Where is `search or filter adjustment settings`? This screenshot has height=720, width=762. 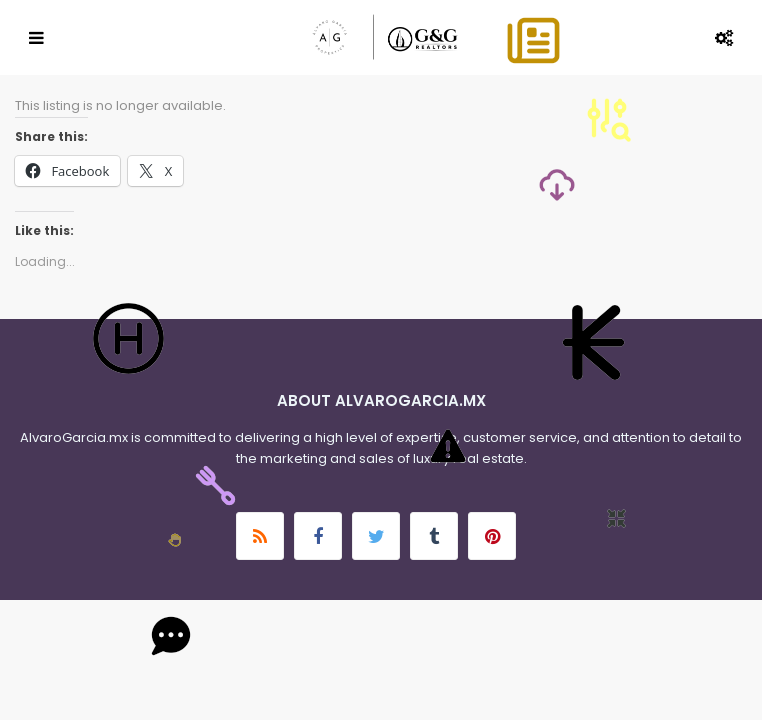
search or filter adjustment settings is located at coordinates (607, 118).